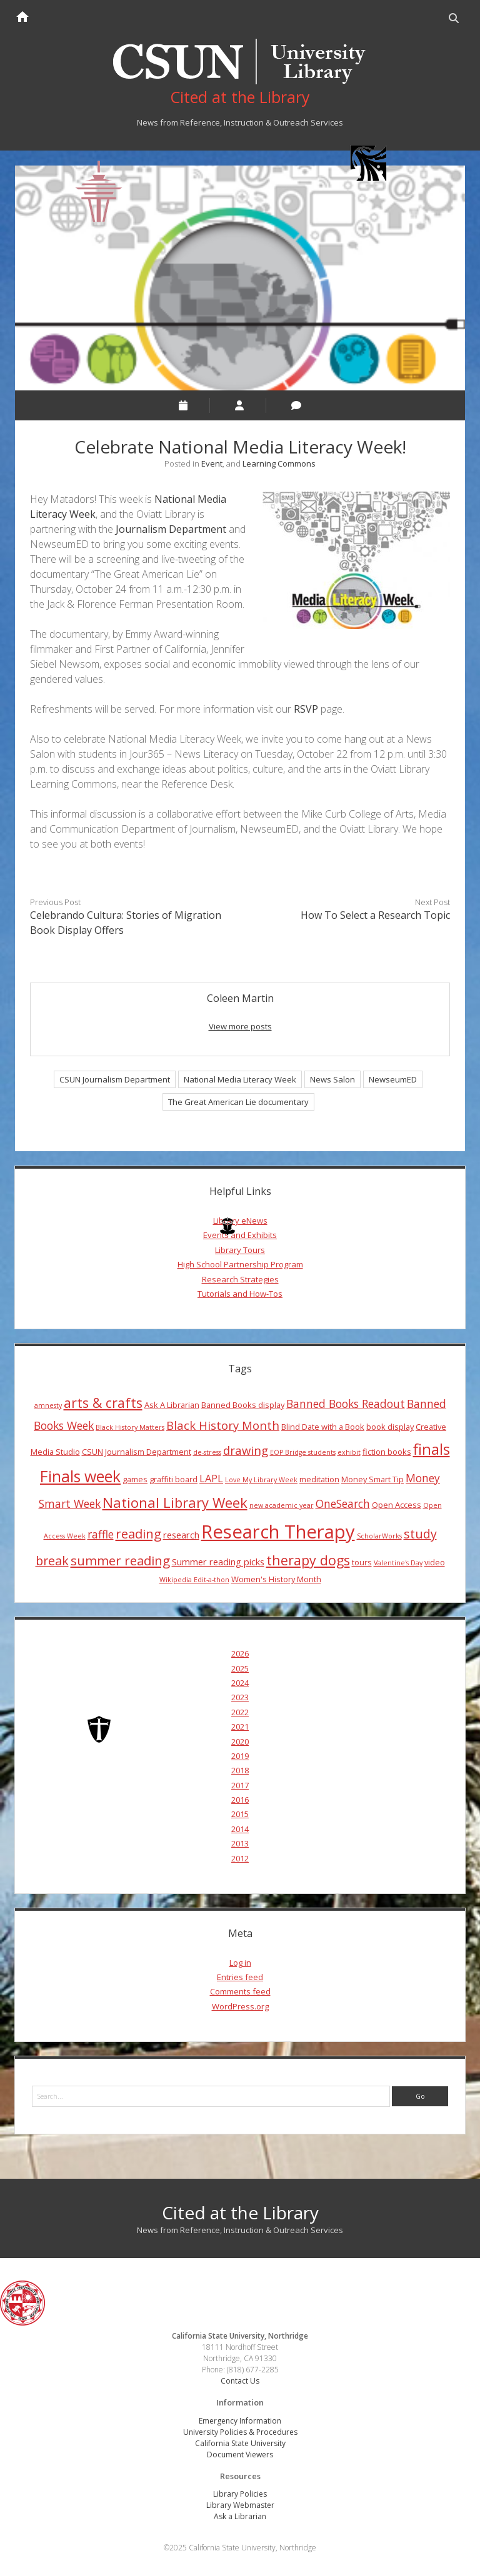  What do you see at coordinates (368, 163) in the screenshot?
I see `activate breath attack or special ability` at bounding box center [368, 163].